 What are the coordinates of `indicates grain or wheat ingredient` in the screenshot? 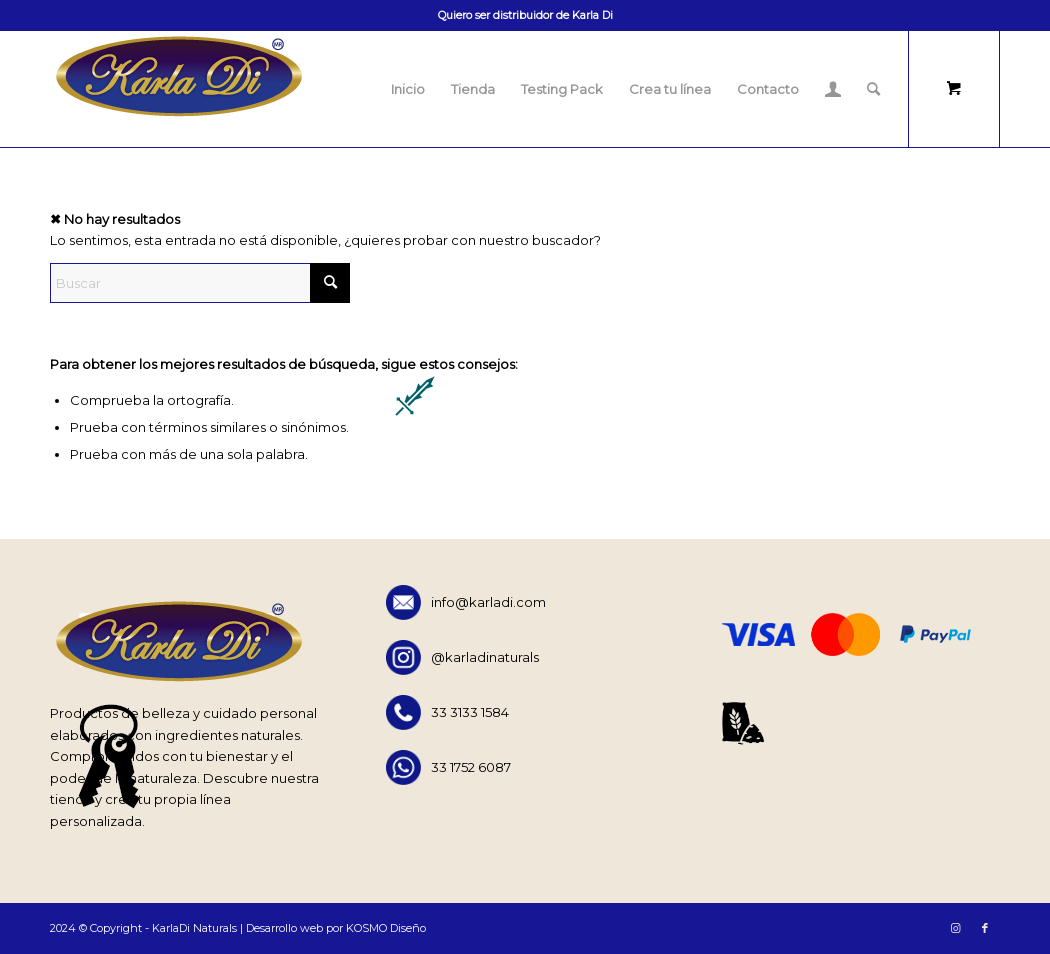 It's located at (743, 723).